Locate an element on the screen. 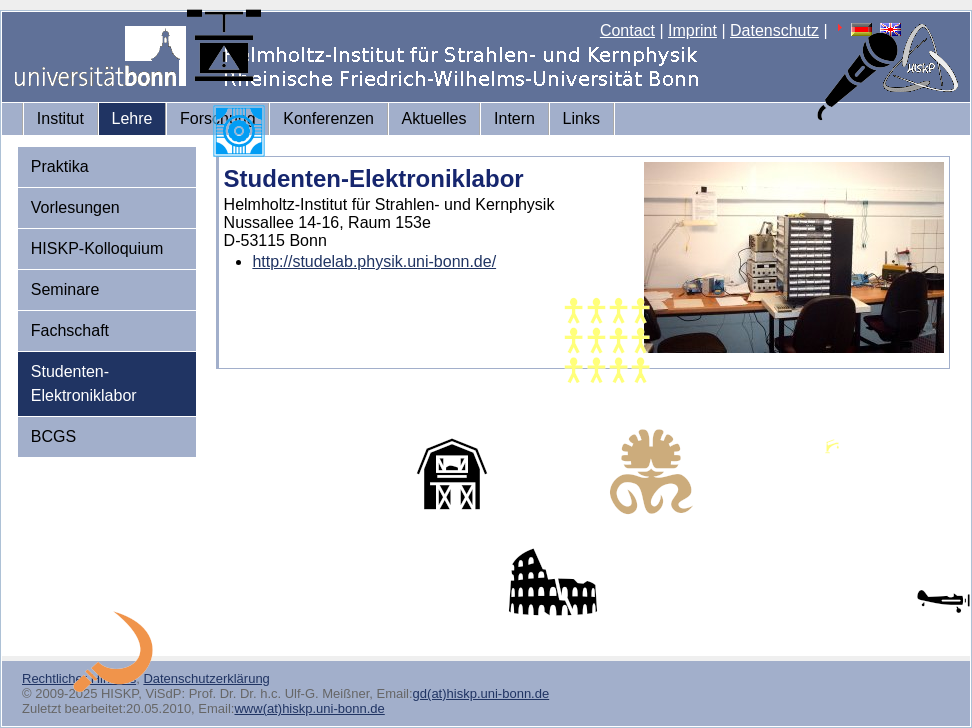 This screenshot has height=728, width=972. indicates a group or team of players is located at coordinates (608, 340).